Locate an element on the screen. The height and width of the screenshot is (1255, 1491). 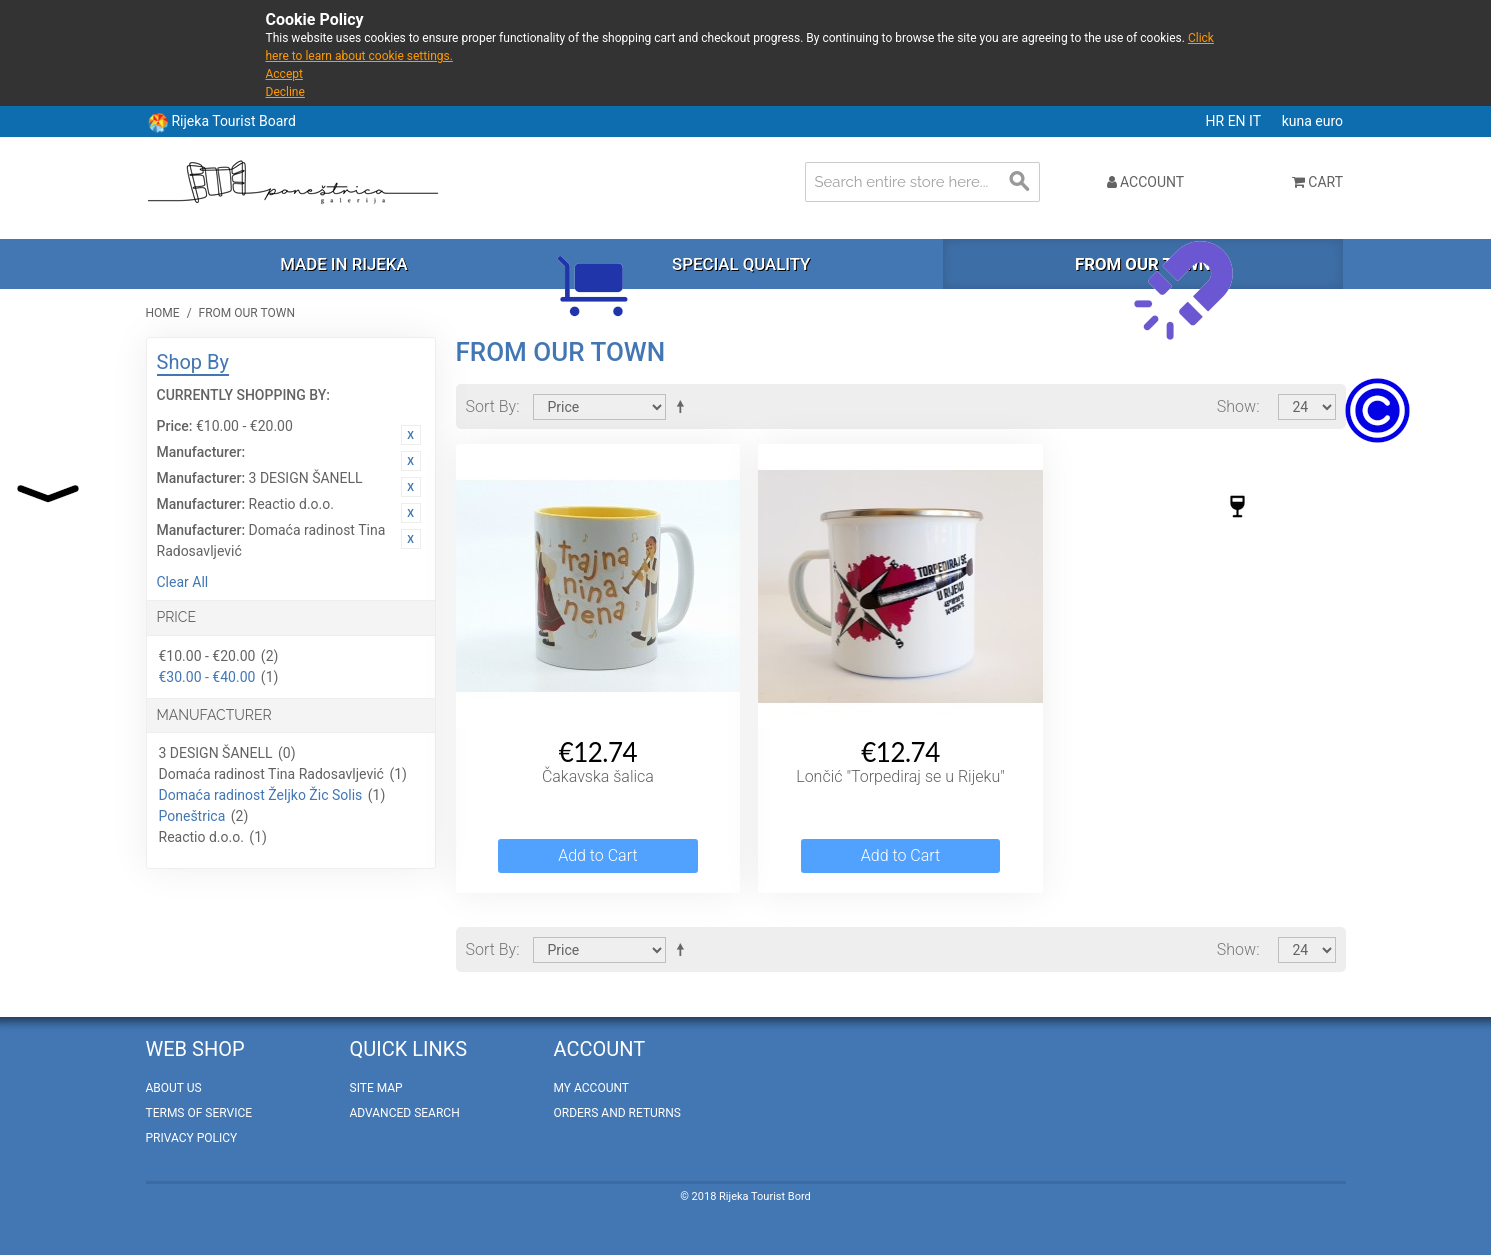
indicates copyrighted content is located at coordinates (1377, 410).